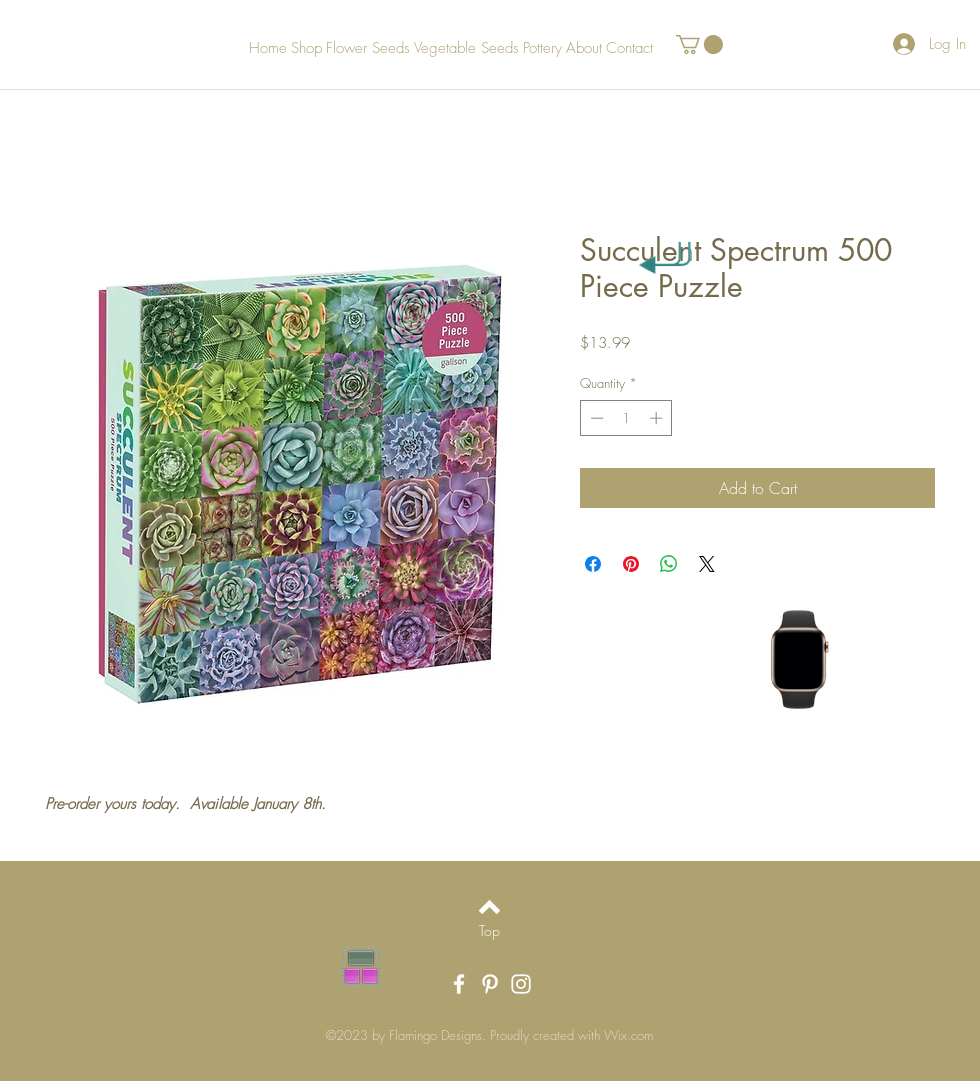  What do you see at coordinates (664, 254) in the screenshot?
I see `reply to all recipients of an email` at bounding box center [664, 254].